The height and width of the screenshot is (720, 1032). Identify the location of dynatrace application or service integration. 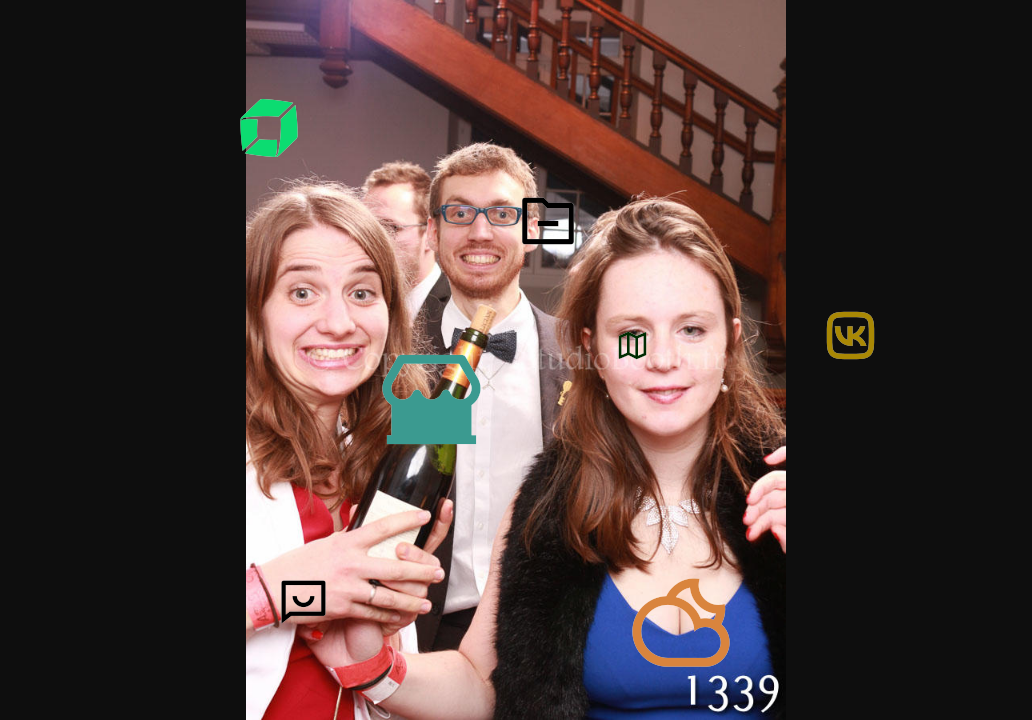
(269, 128).